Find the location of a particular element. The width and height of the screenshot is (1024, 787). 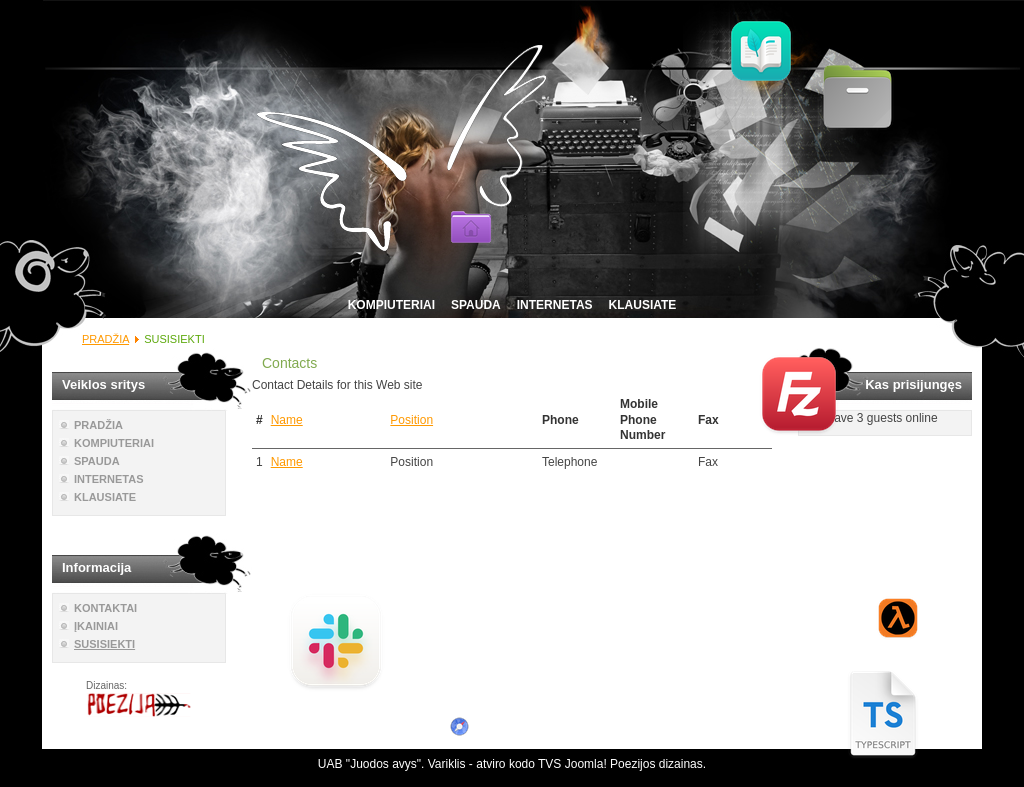

access your home folder is located at coordinates (471, 227).